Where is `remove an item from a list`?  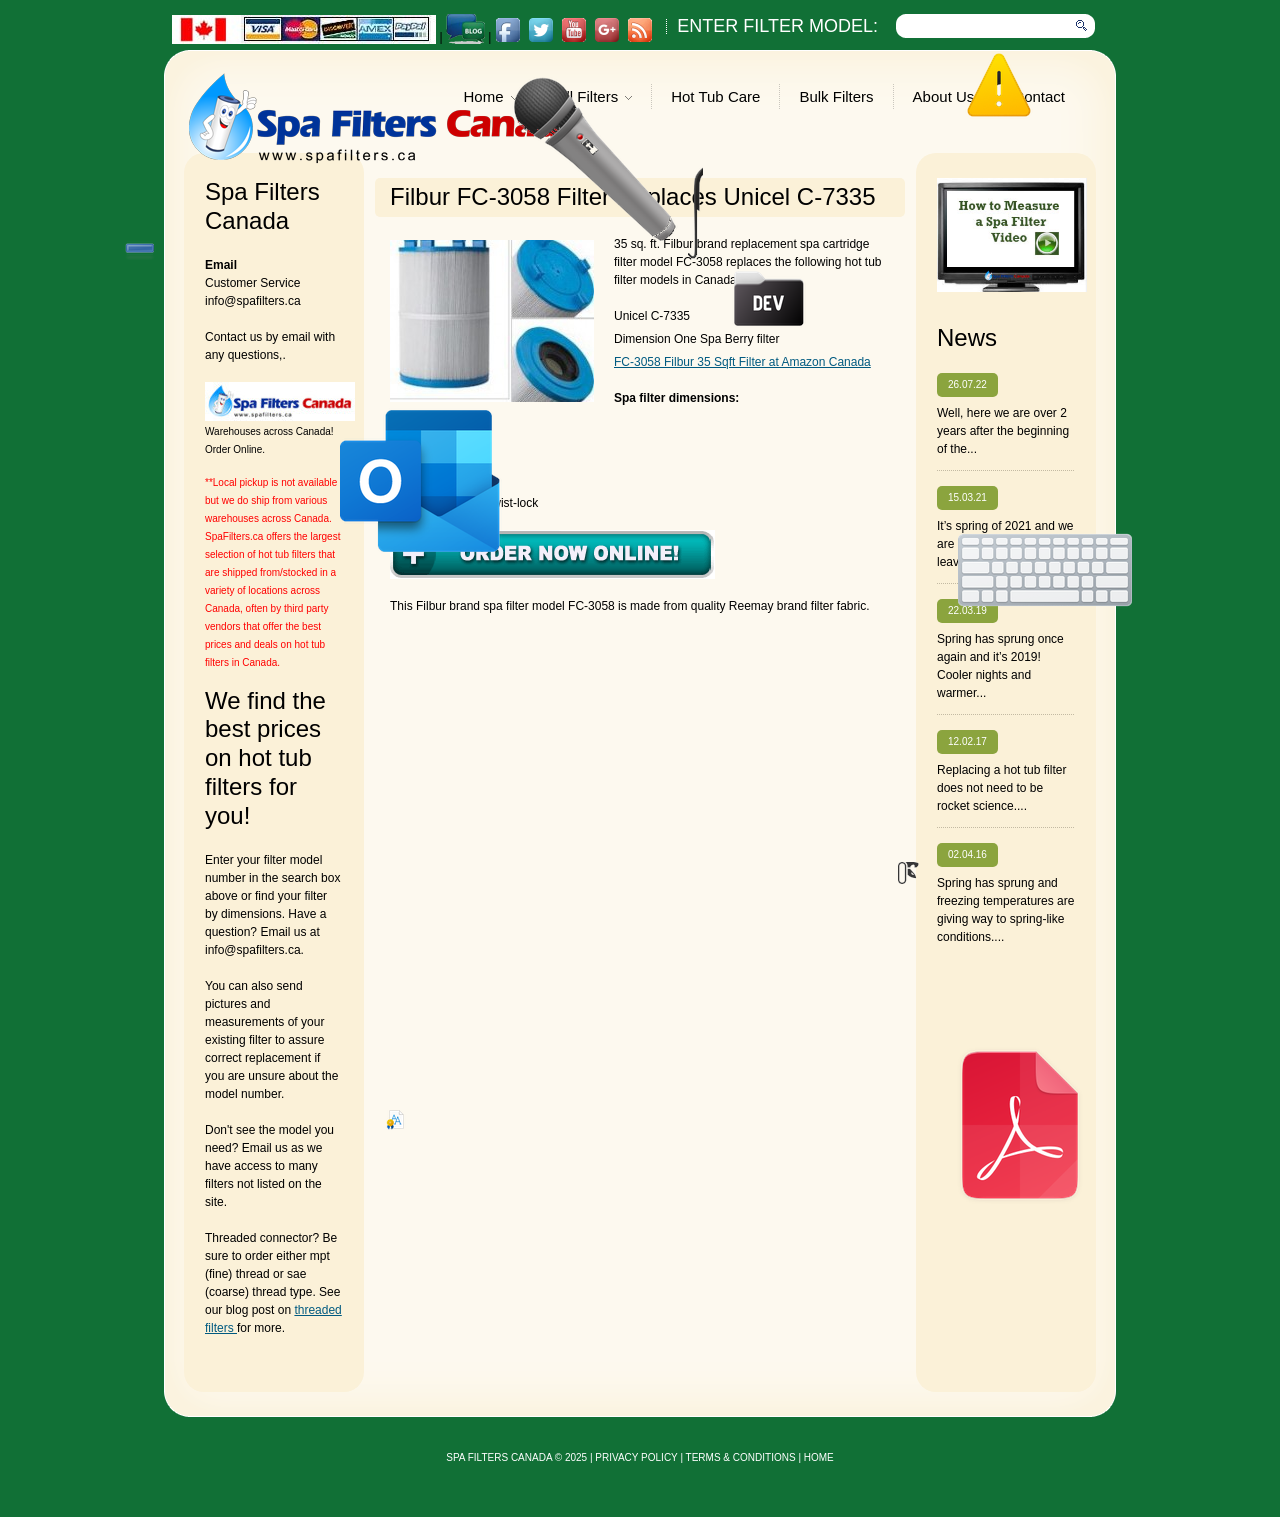
remove an item from a list is located at coordinates (139, 249).